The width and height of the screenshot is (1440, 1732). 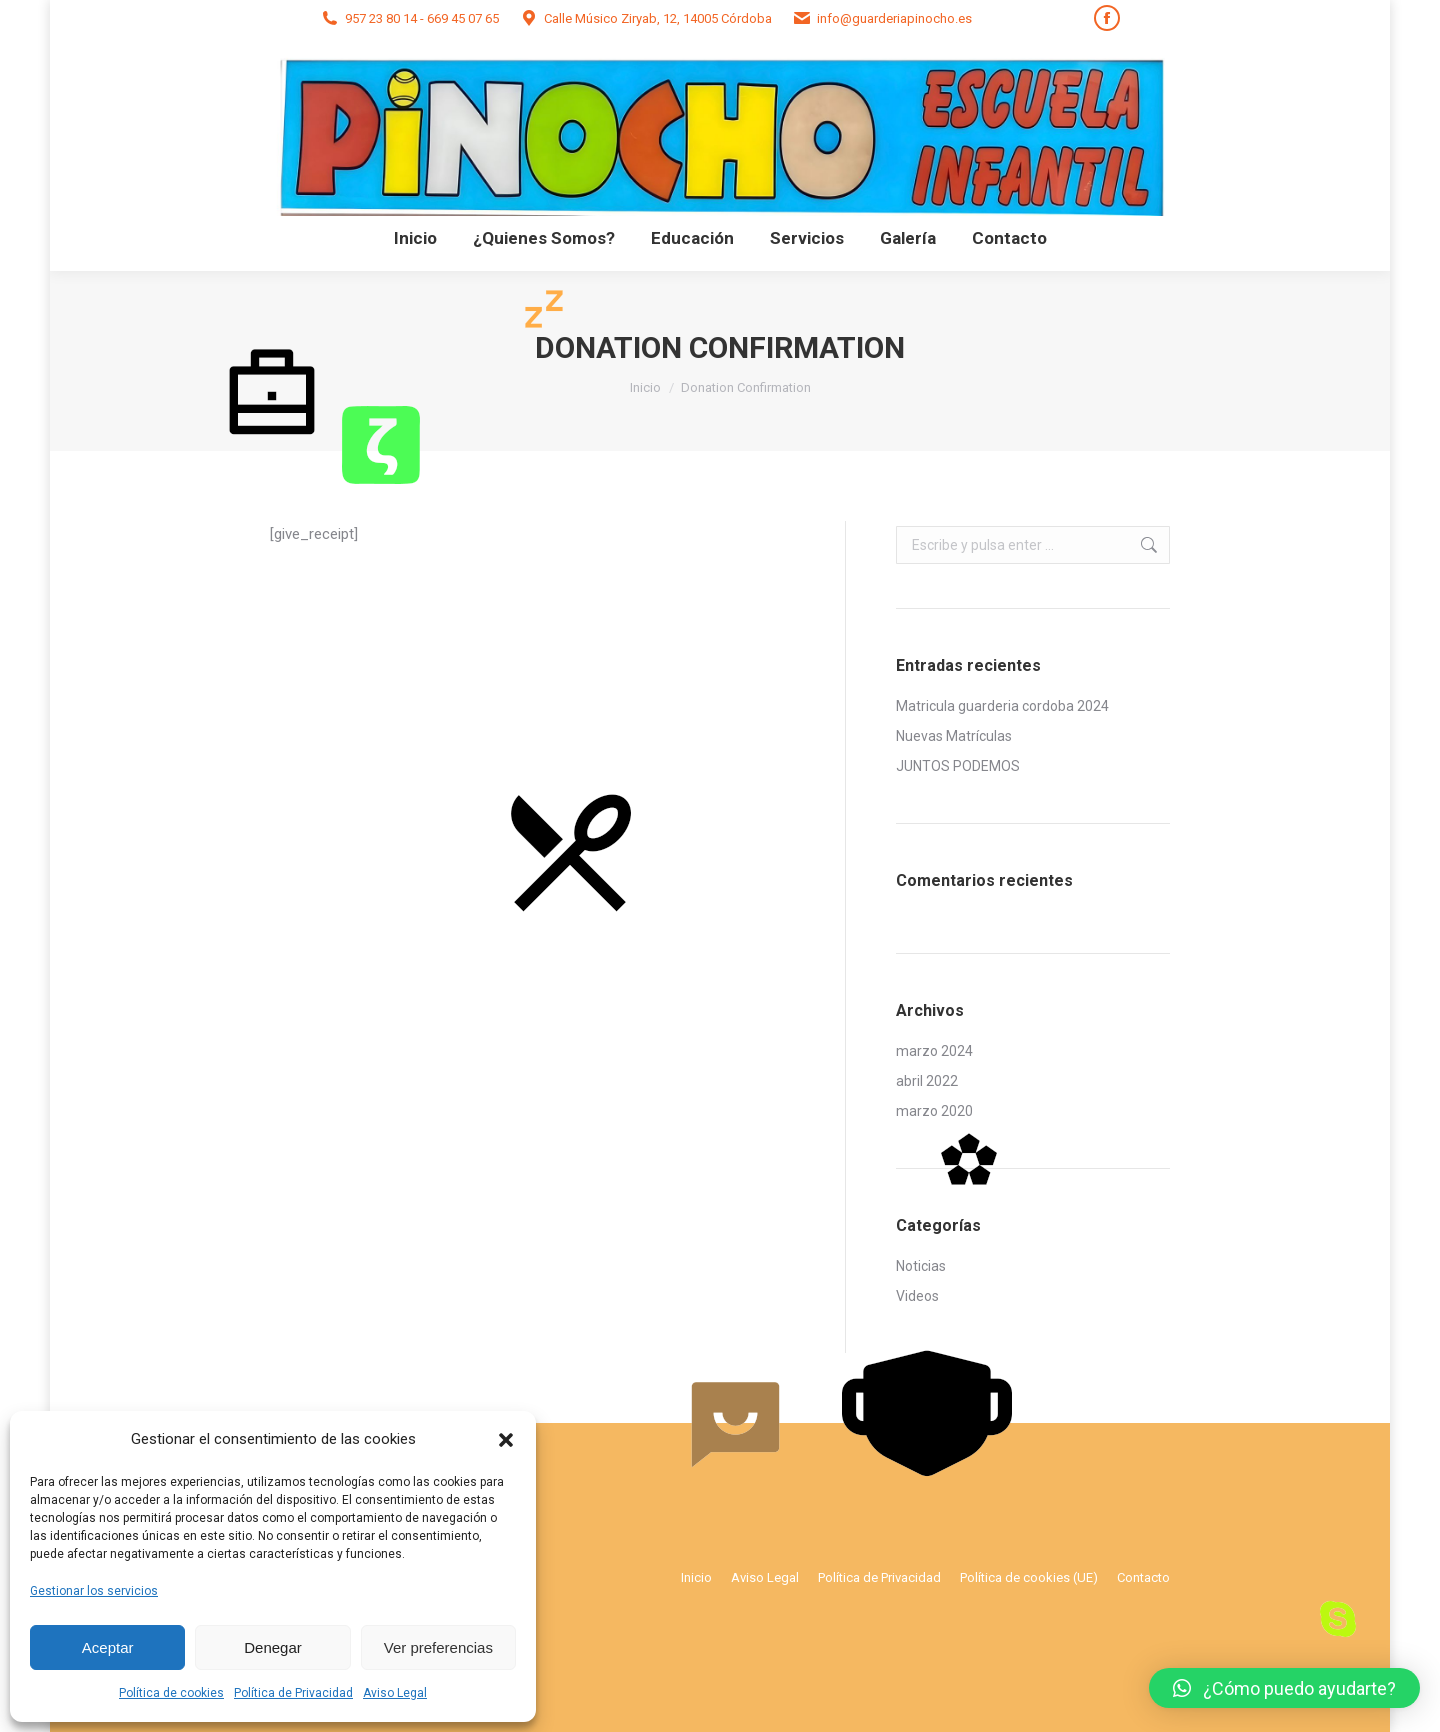 I want to click on browse nearby restaurants, so click(x=570, y=849).